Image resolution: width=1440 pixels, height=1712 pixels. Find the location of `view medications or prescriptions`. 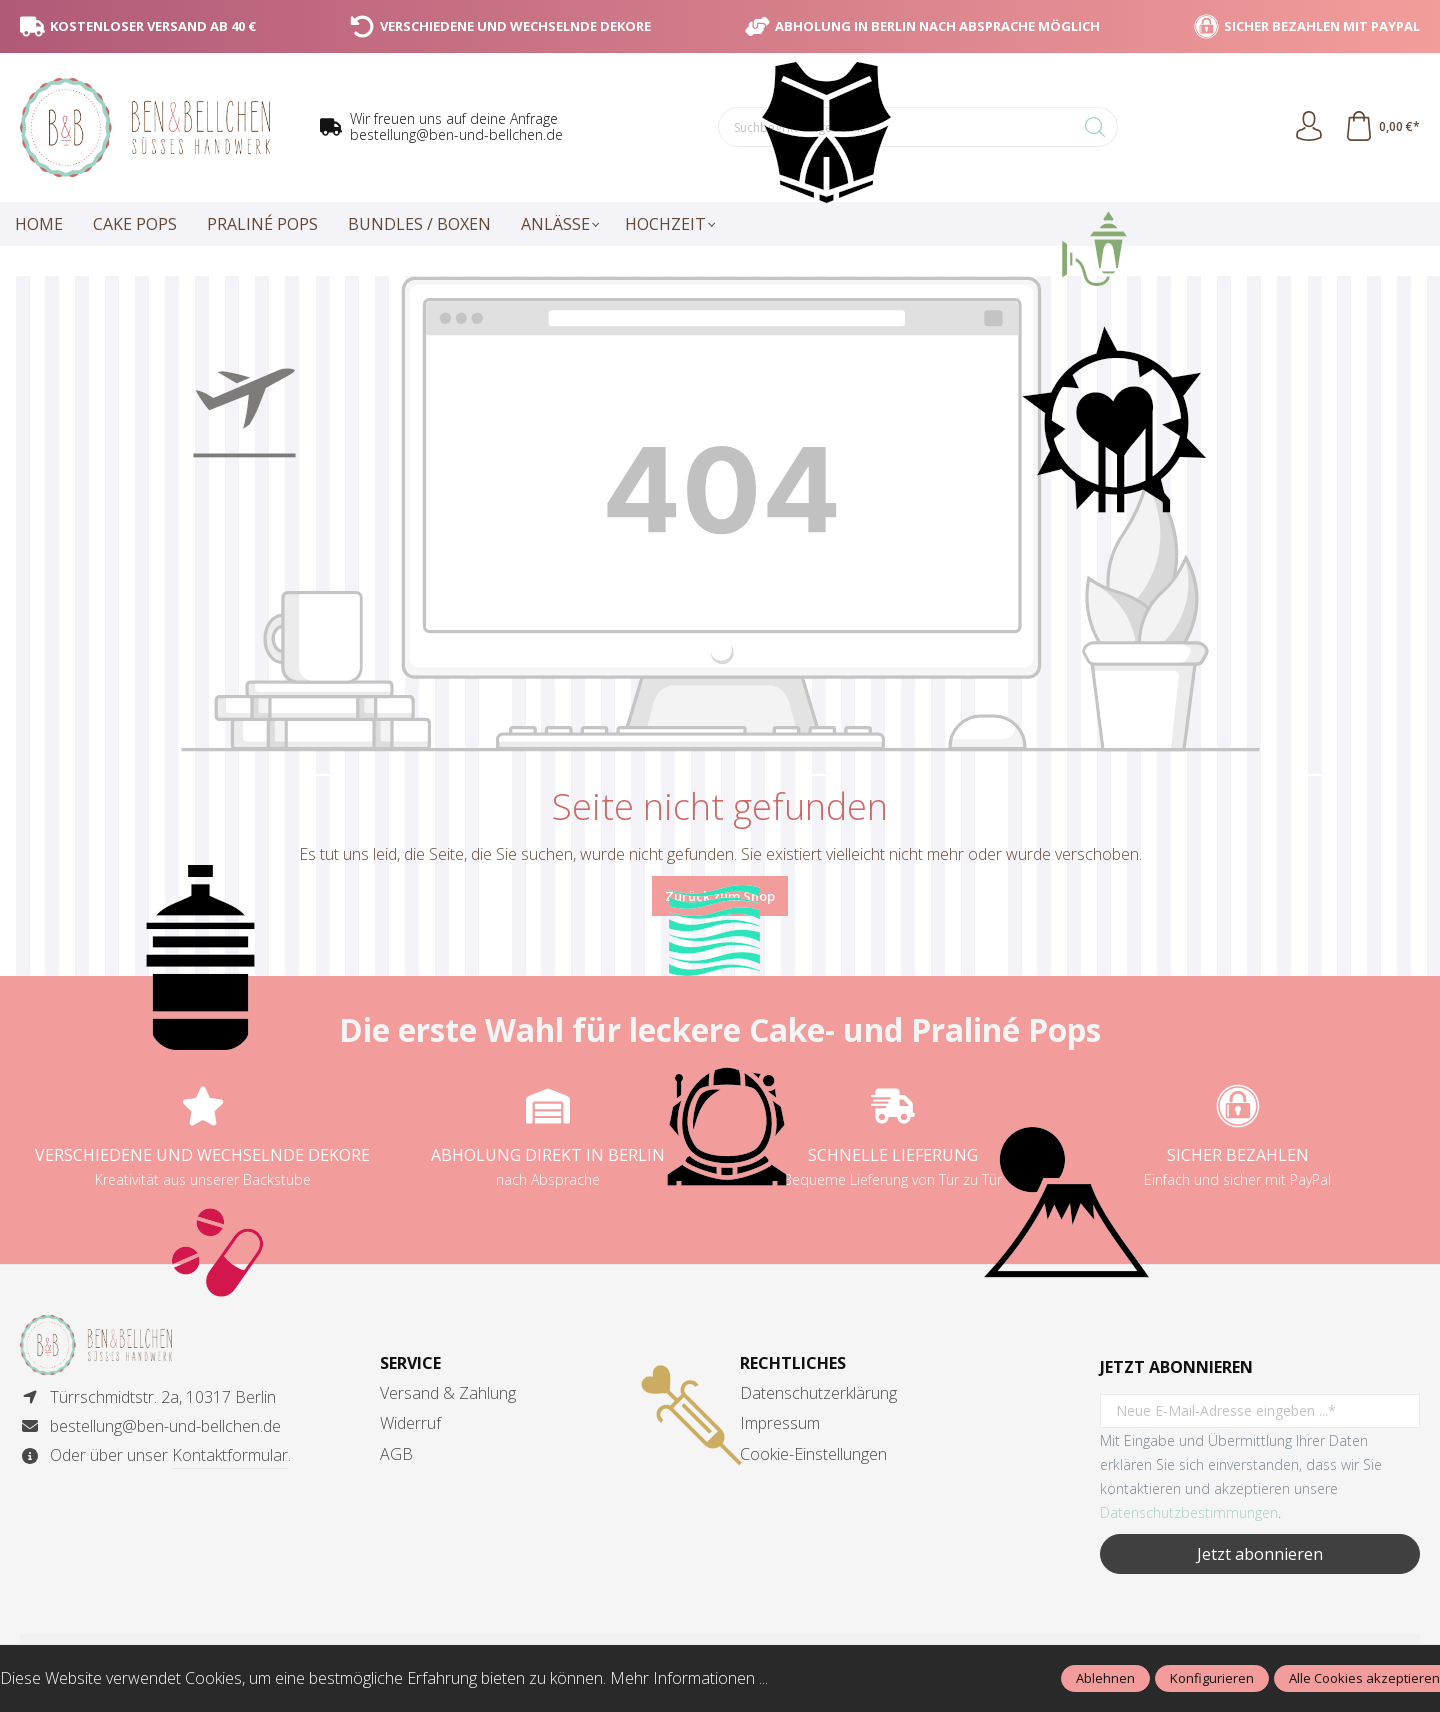

view medications or prescriptions is located at coordinates (217, 1252).